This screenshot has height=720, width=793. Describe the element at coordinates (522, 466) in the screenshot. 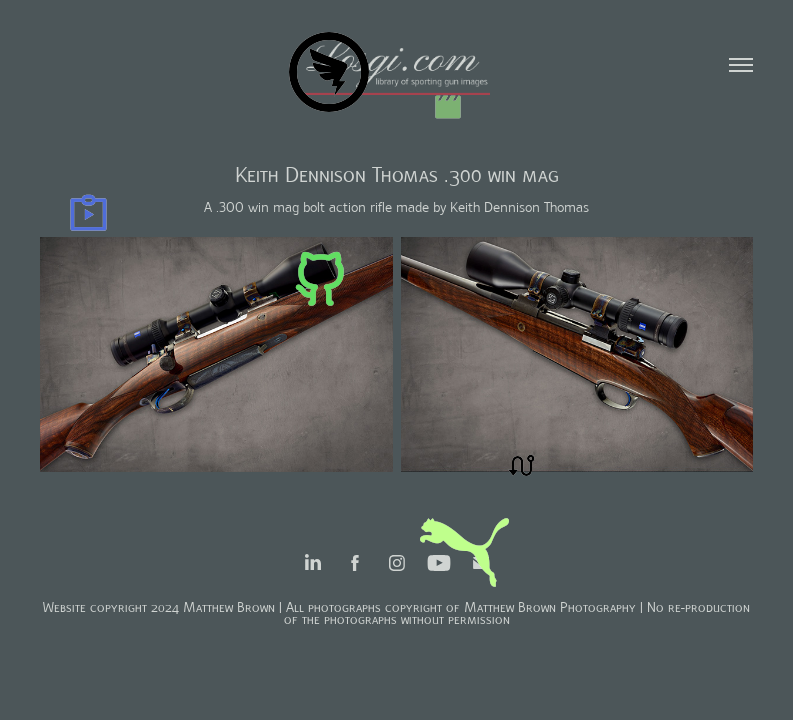

I see `view navigation route between two points` at that location.